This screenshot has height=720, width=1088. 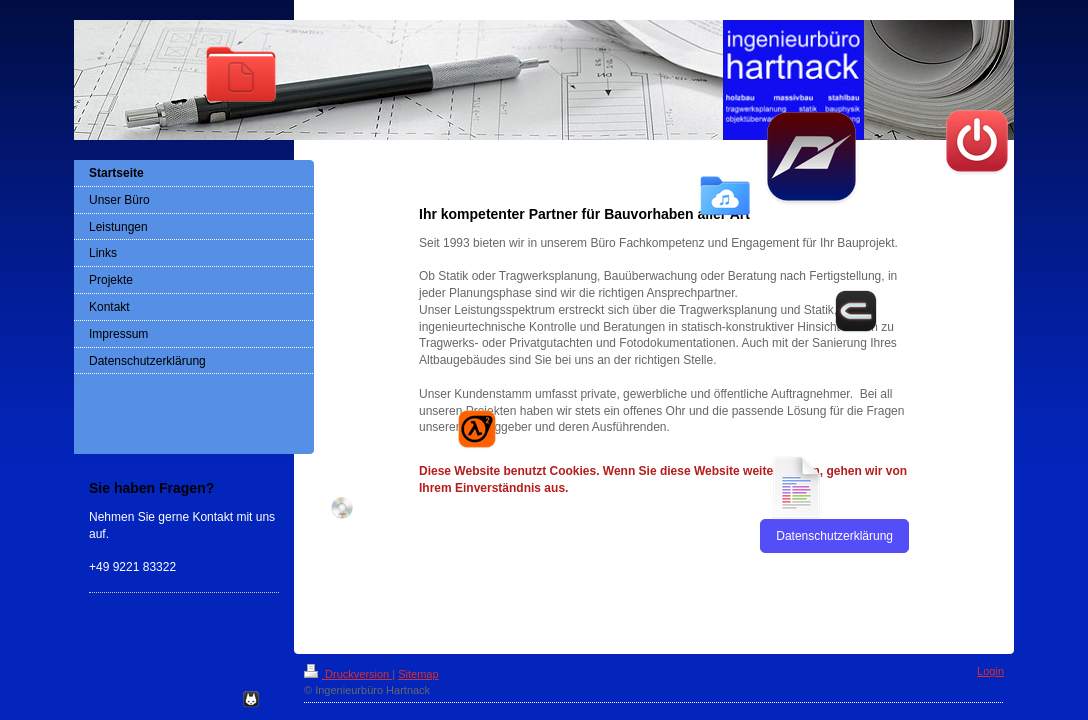 What do you see at coordinates (977, 141) in the screenshot?
I see `shut down or power off the device` at bounding box center [977, 141].